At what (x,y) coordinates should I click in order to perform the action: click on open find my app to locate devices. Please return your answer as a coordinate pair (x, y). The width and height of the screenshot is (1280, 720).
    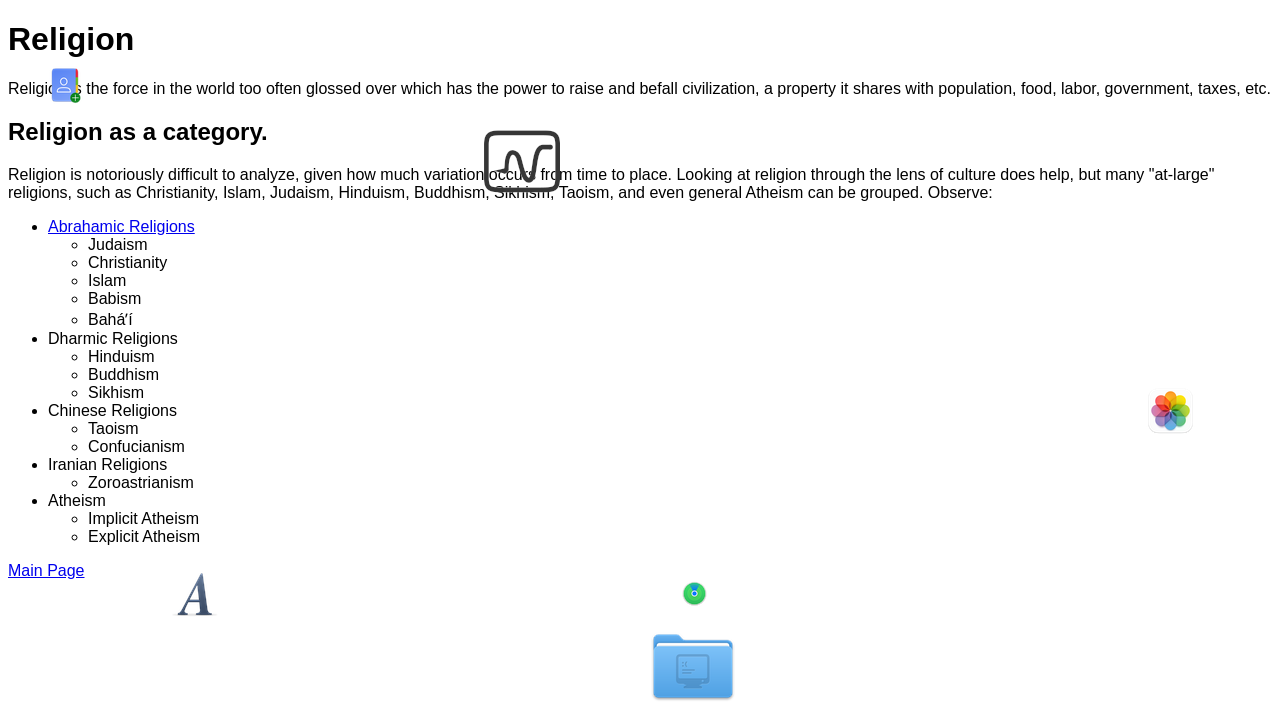
    Looking at the image, I should click on (694, 593).